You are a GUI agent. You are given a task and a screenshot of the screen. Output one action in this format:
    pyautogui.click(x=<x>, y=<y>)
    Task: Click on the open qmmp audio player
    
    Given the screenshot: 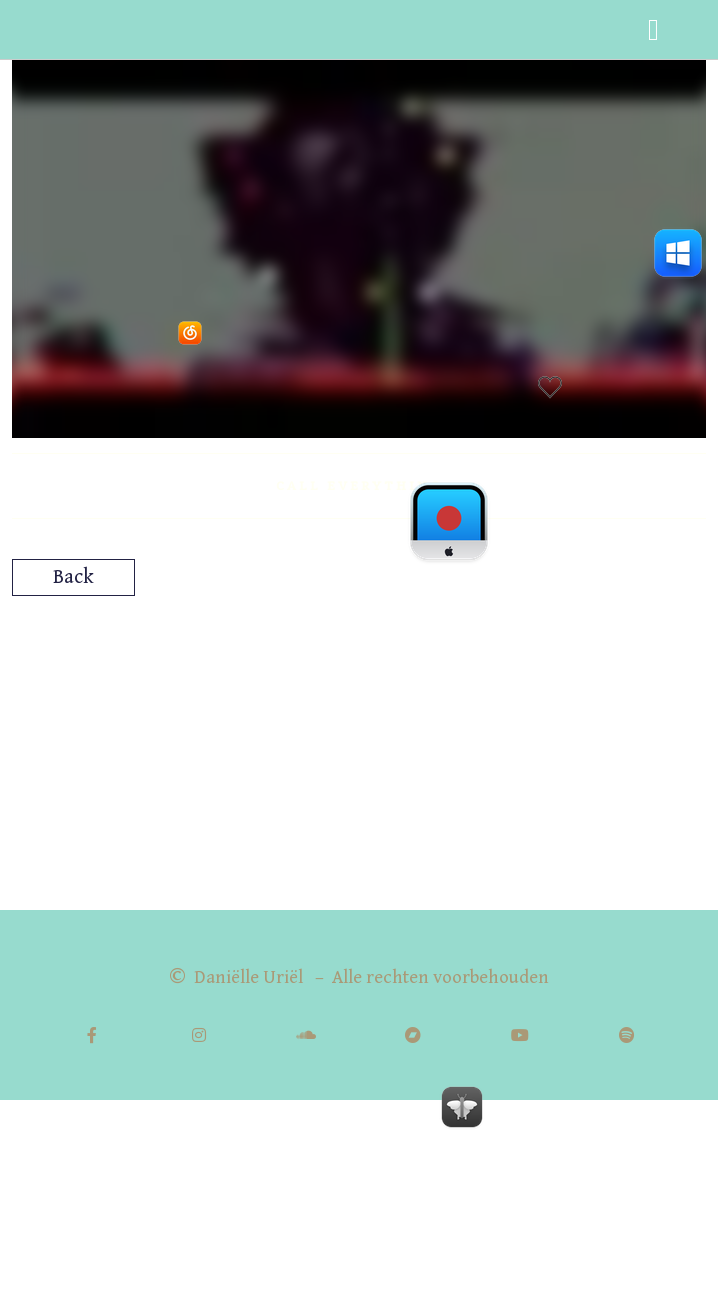 What is the action you would take?
    pyautogui.click(x=462, y=1107)
    